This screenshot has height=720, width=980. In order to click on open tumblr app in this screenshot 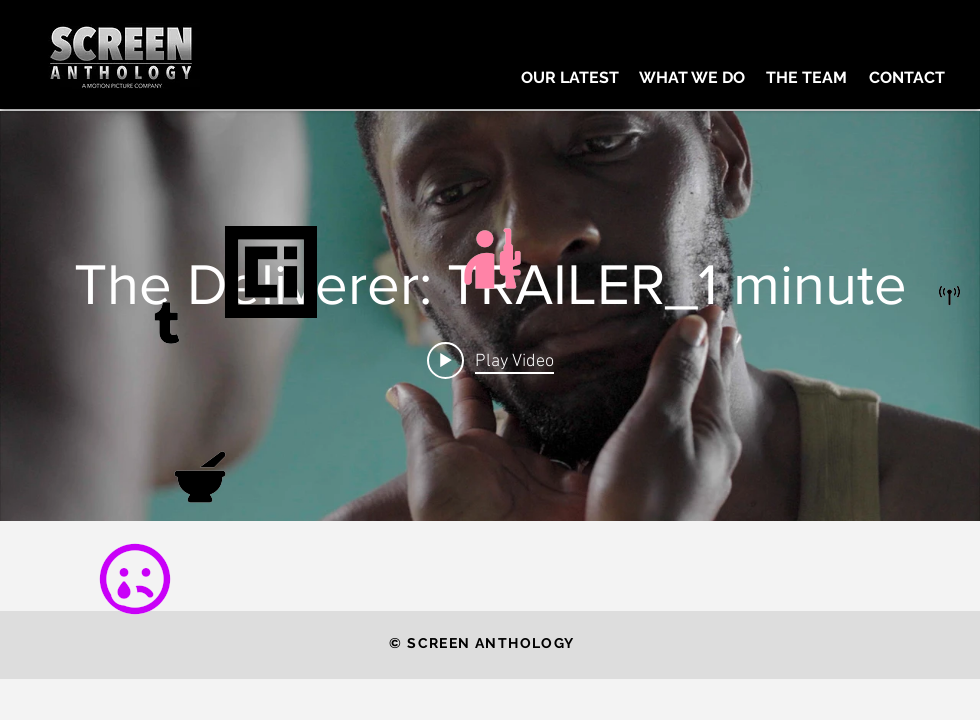, I will do `click(167, 323)`.